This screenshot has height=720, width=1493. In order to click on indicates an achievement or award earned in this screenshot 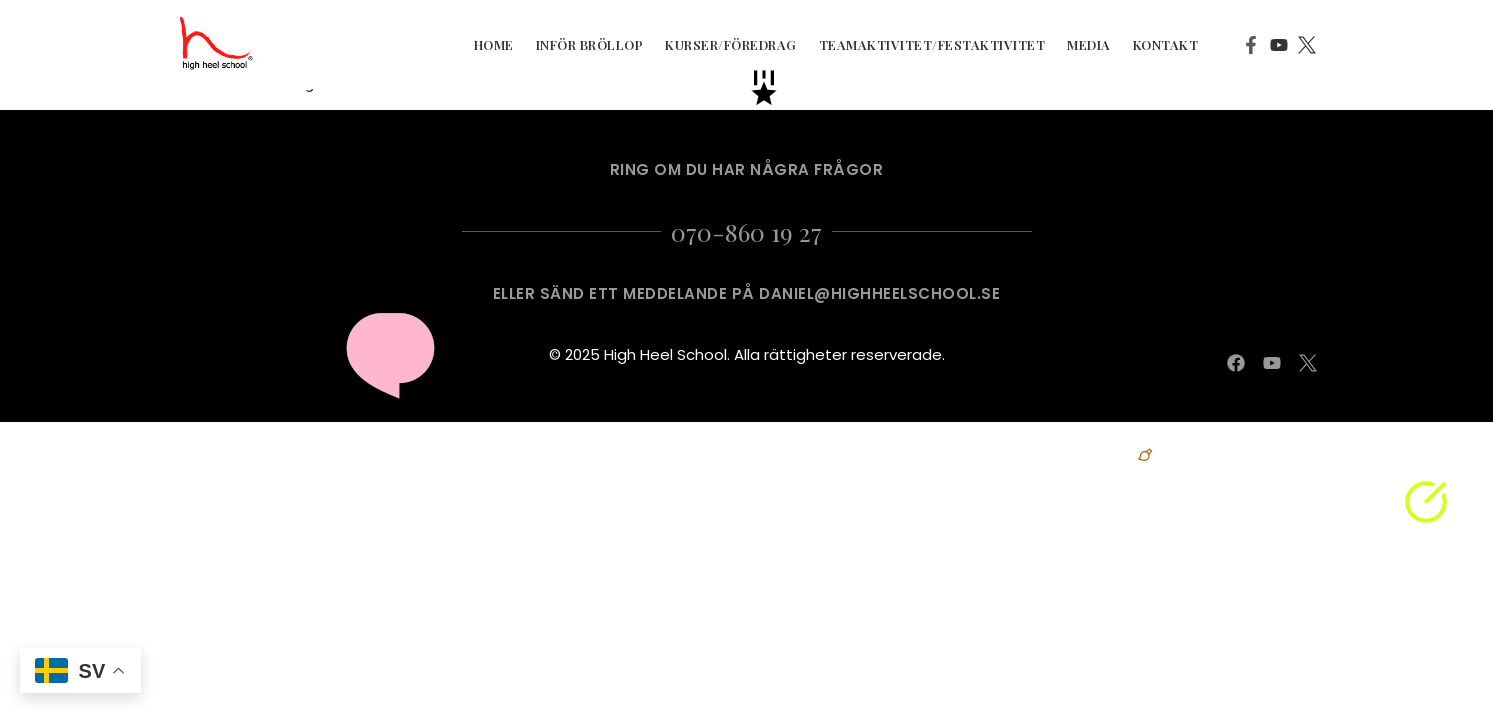, I will do `click(764, 87)`.